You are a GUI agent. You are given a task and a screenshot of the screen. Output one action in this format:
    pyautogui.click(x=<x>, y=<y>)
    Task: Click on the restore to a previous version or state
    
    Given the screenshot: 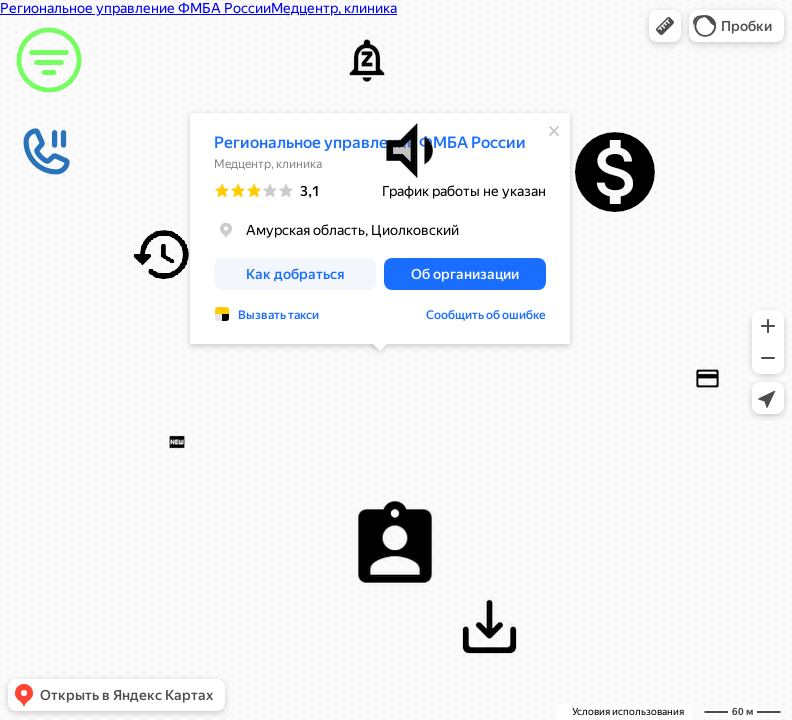 What is the action you would take?
    pyautogui.click(x=161, y=254)
    